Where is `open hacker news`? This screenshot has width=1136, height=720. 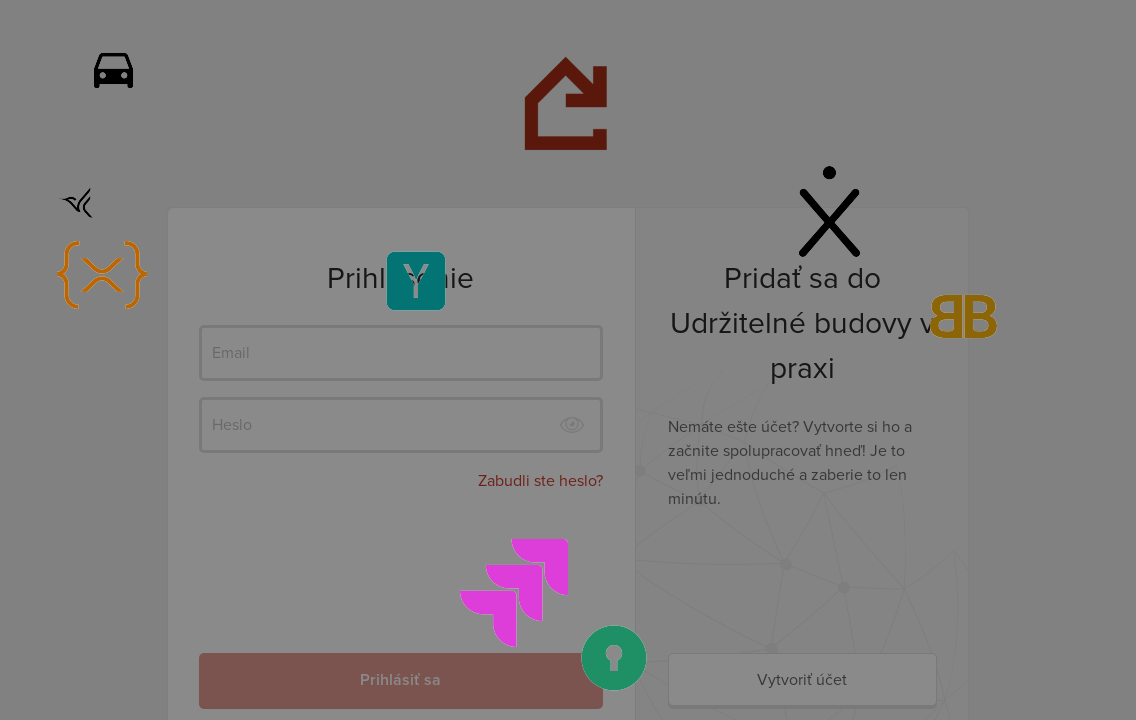 open hacker news is located at coordinates (416, 281).